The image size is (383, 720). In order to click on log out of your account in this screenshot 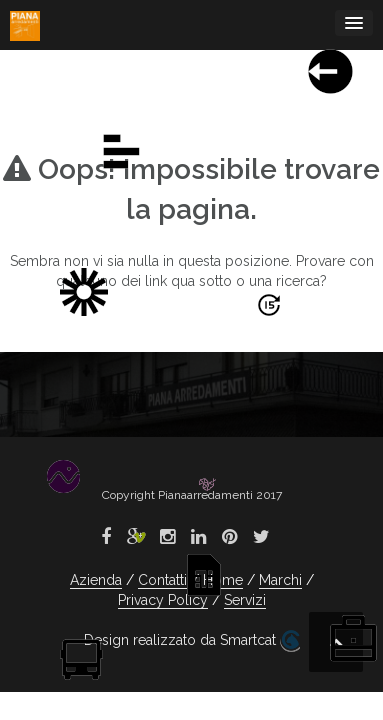, I will do `click(330, 71)`.